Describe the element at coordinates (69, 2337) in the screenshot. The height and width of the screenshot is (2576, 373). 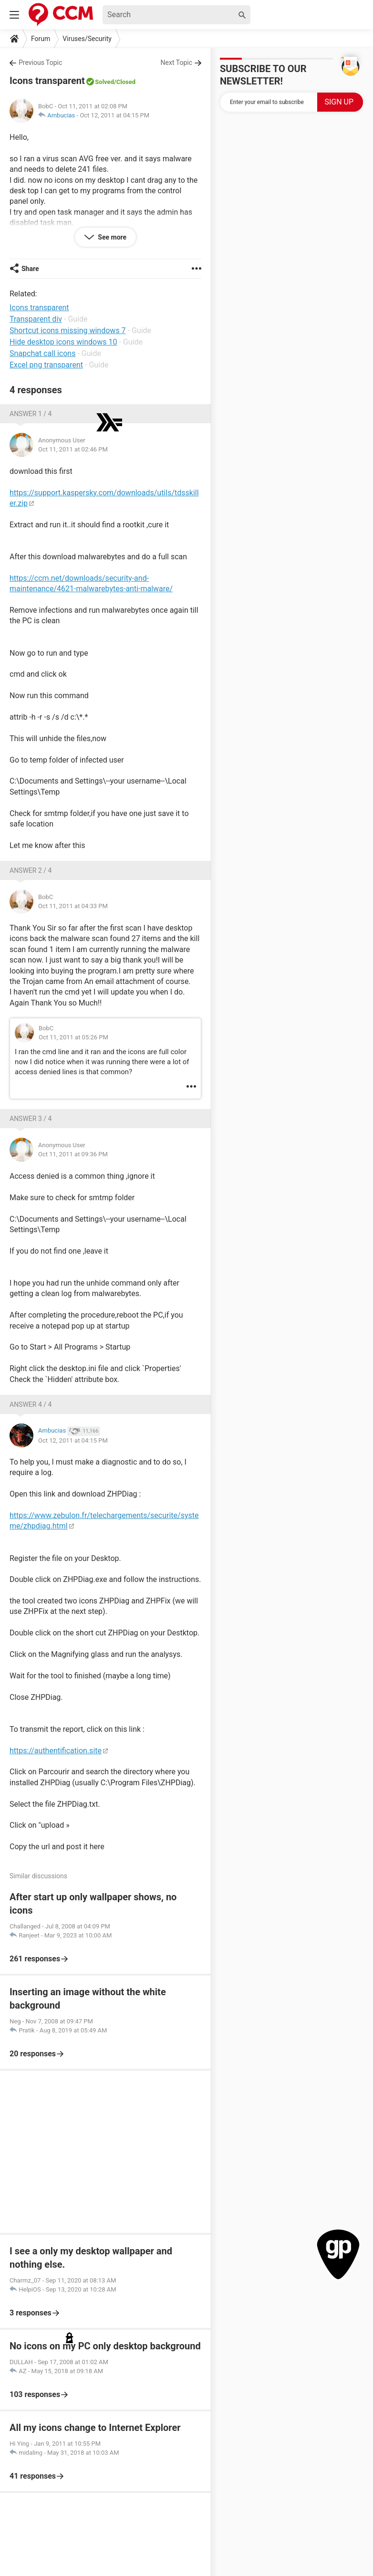
I see `Google Lighthouse performance testing tool` at that location.